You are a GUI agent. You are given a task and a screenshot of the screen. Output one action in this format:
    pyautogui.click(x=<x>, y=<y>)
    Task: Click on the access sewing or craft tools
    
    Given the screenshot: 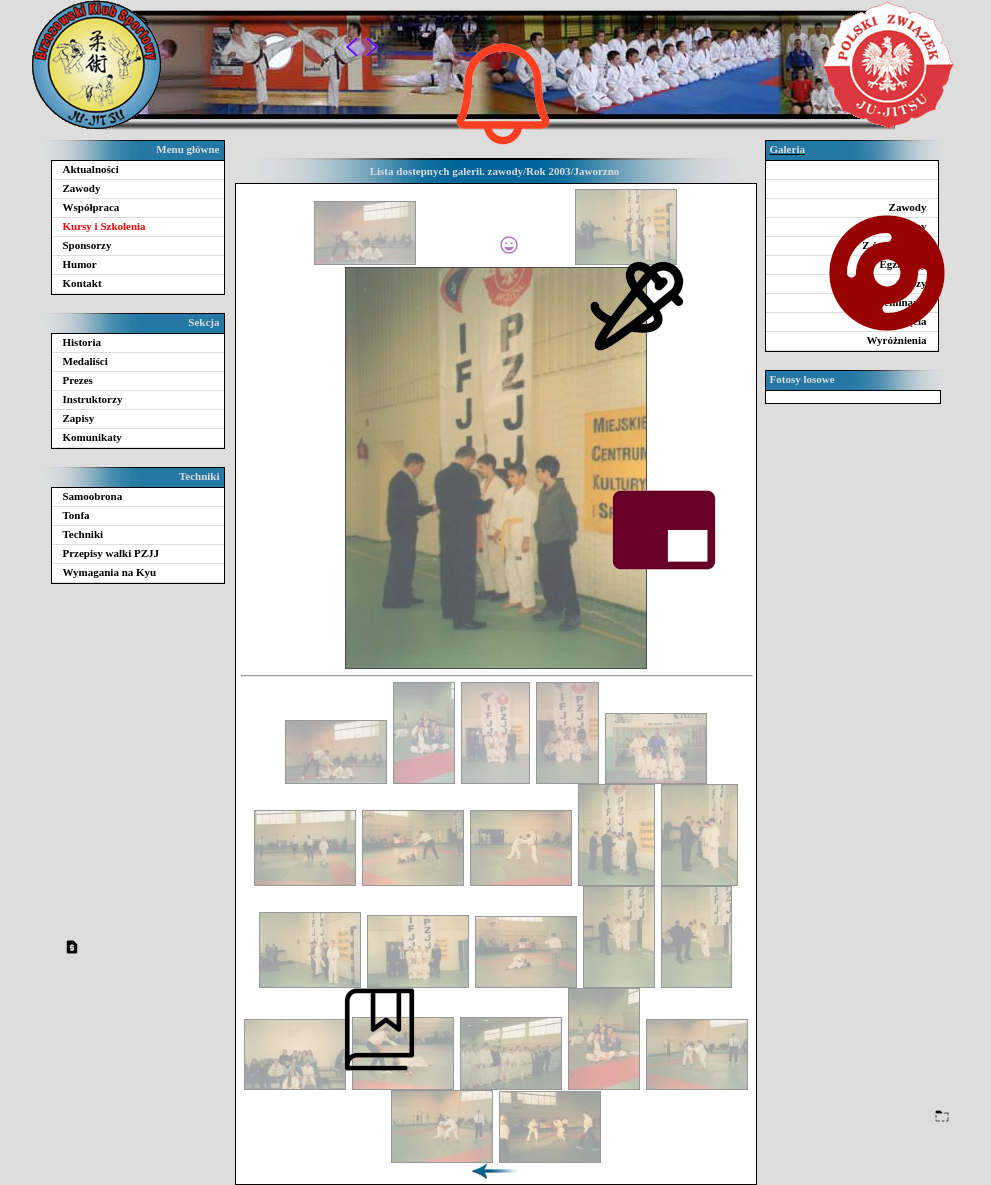 What is the action you would take?
    pyautogui.click(x=639, y=306)
    